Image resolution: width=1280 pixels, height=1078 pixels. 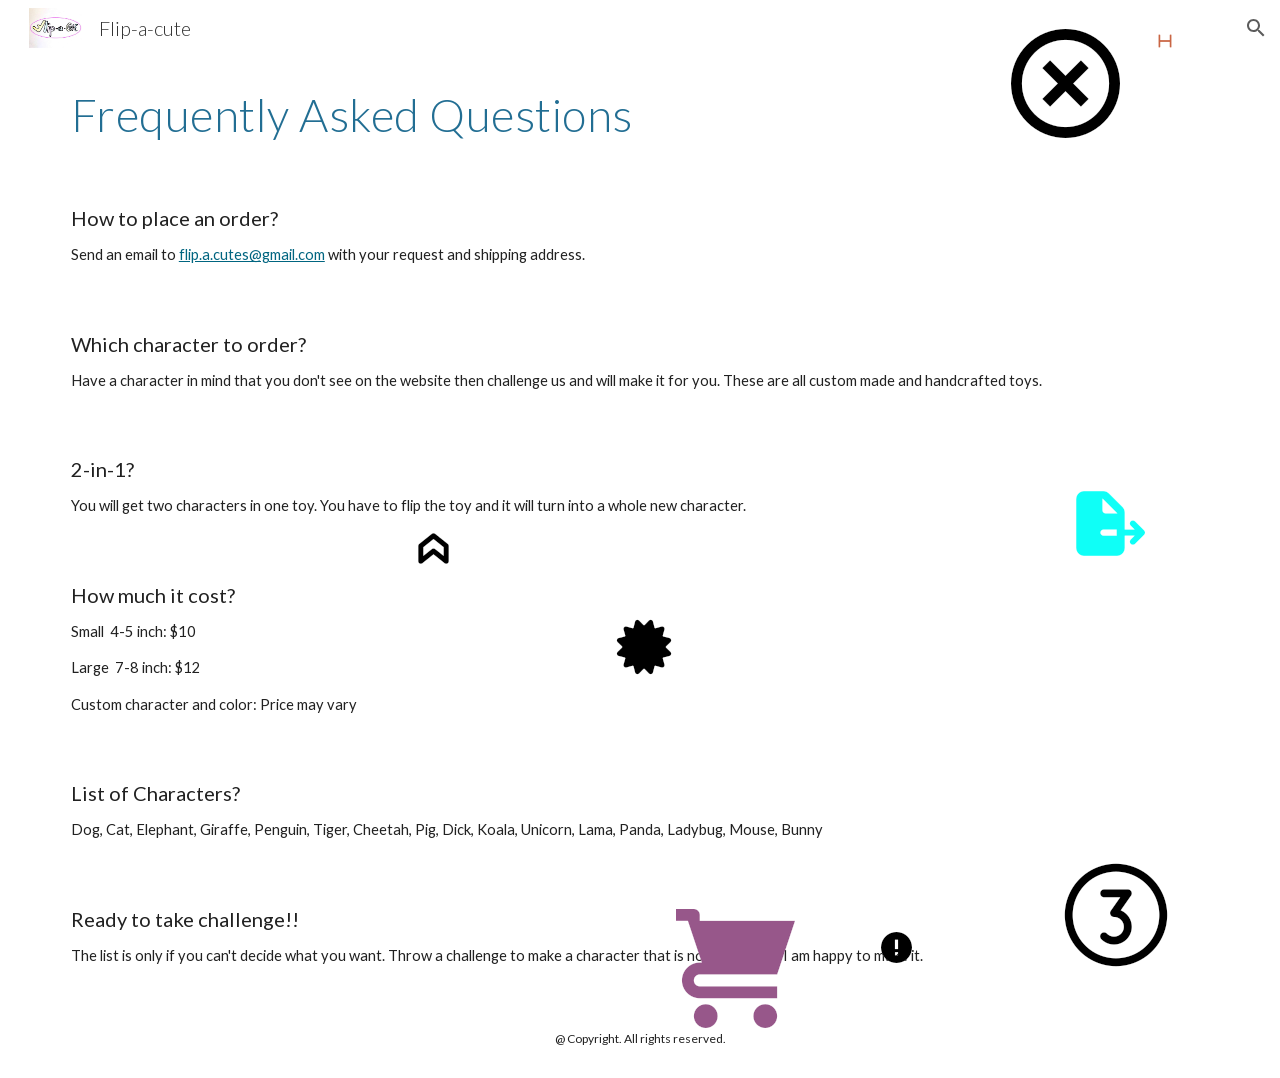 What do you see at coordinates (1108, 523) in the screenshot?
I see `export file or document` at bounding box center [1108, 523].